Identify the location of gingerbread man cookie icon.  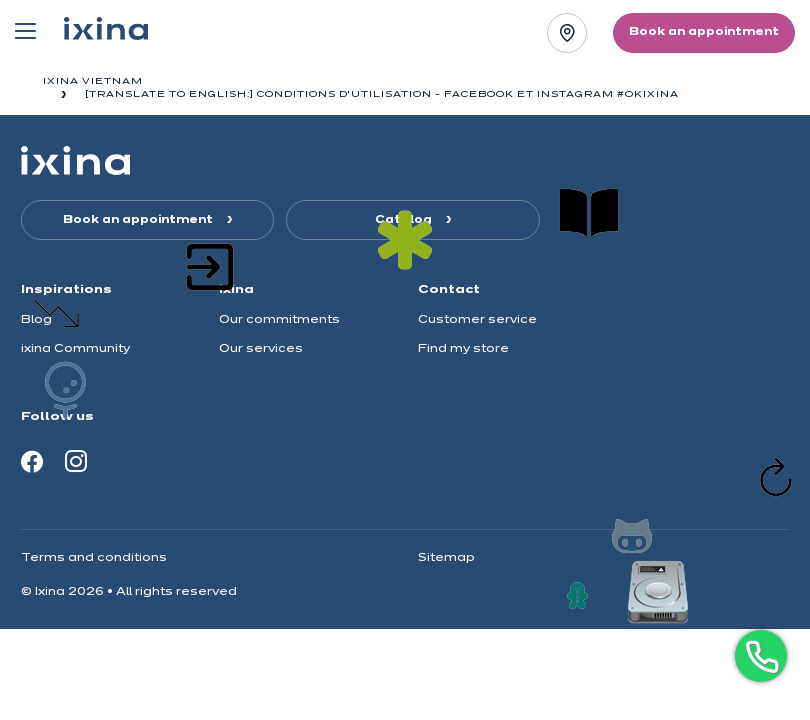
(577, 595).